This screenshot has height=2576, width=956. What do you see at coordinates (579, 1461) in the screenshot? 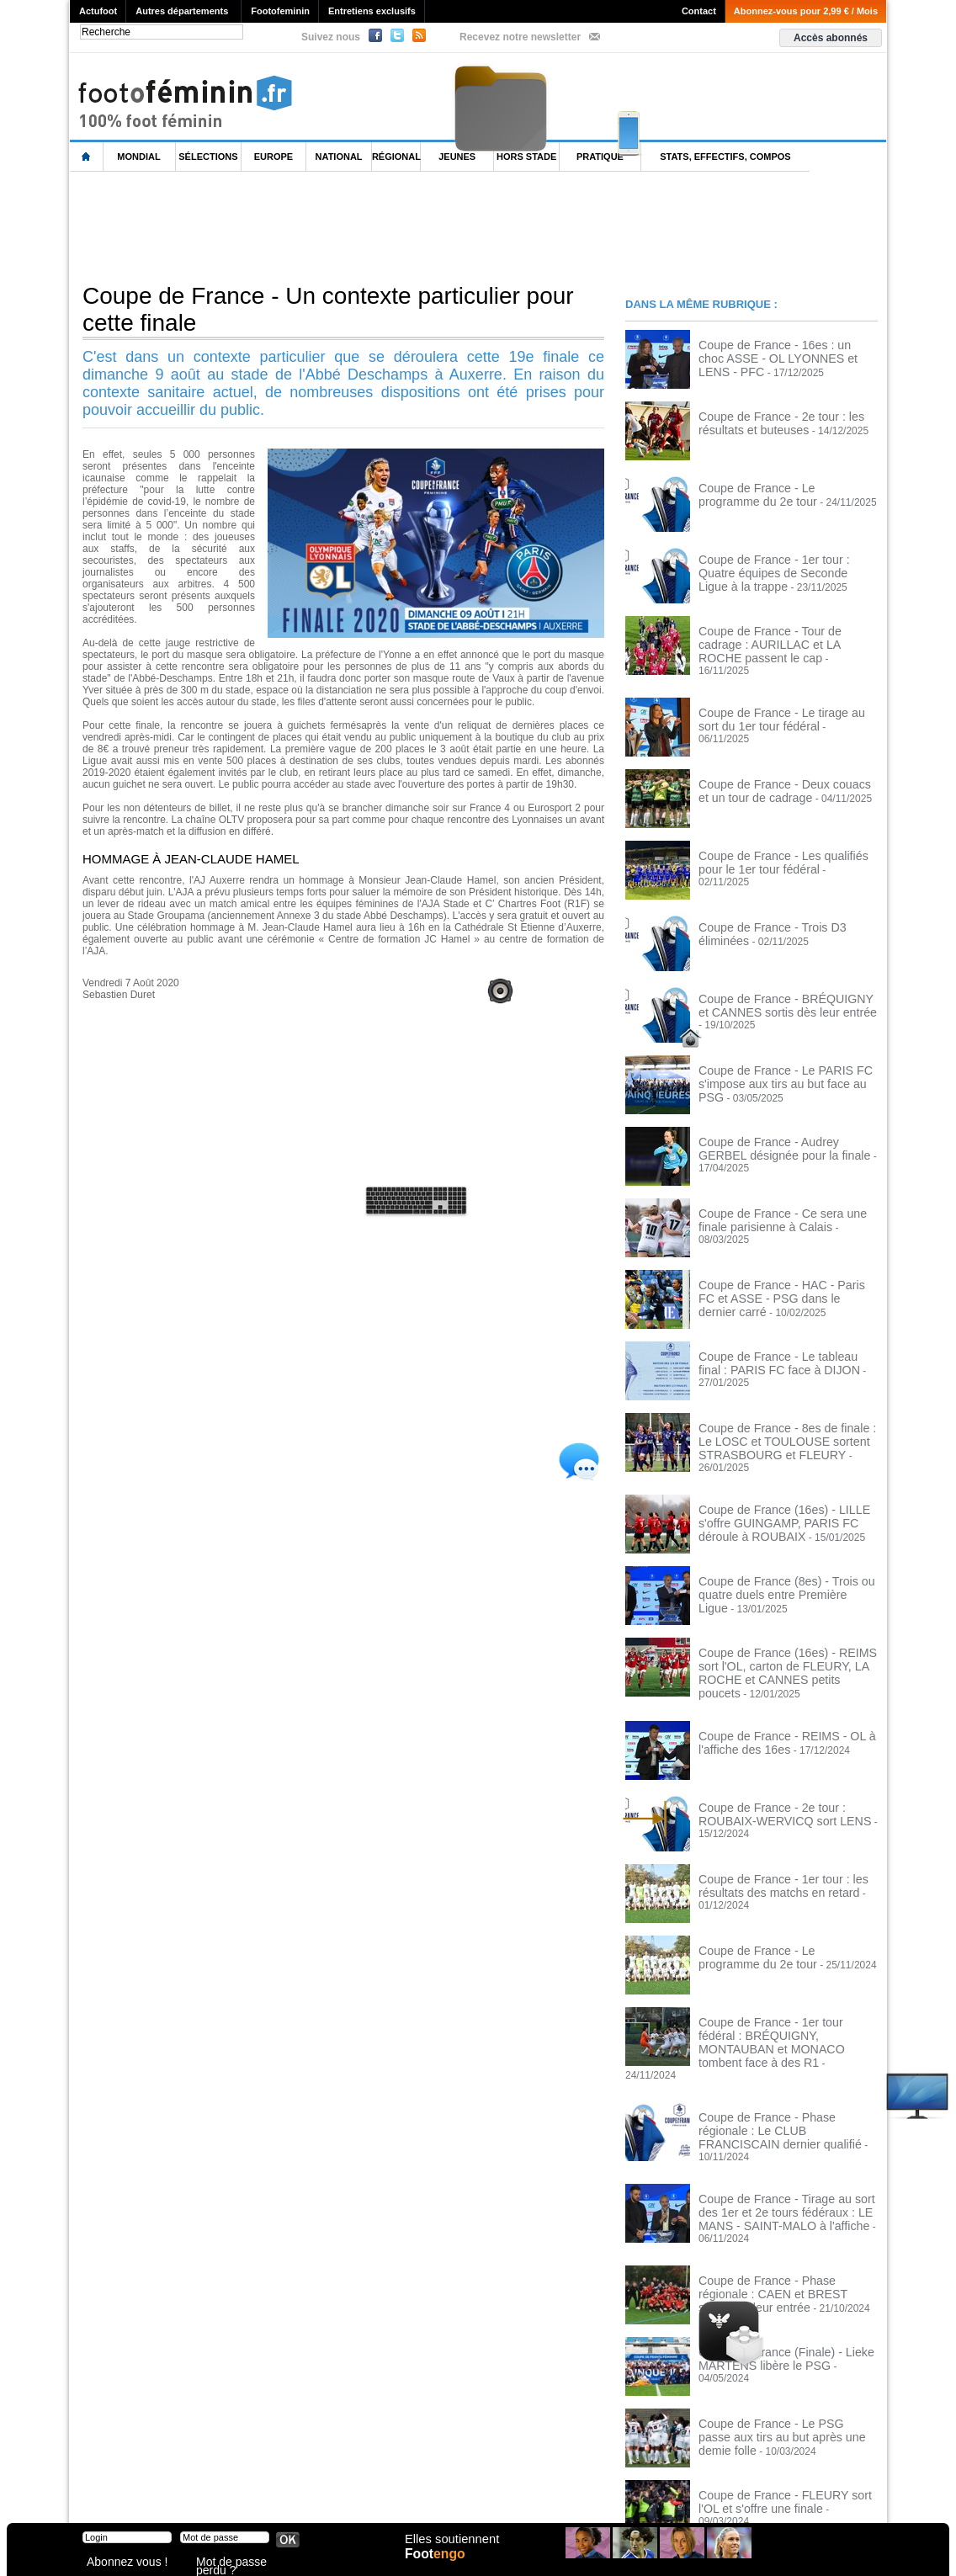
I see `open messages or chat application` at bounding box center [579, 1461].